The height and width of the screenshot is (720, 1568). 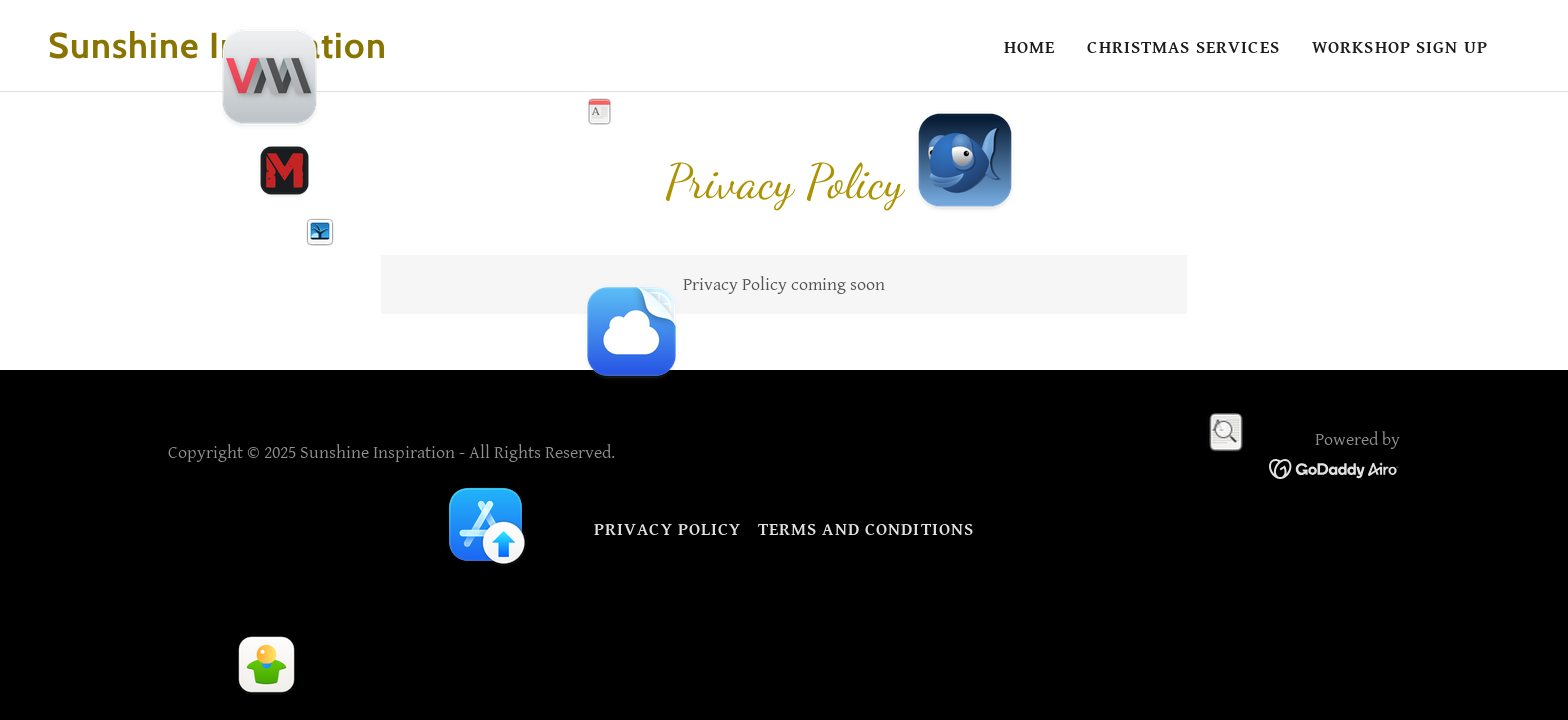 I want to click on check for and install system software updates, so click(x=485, y=524).